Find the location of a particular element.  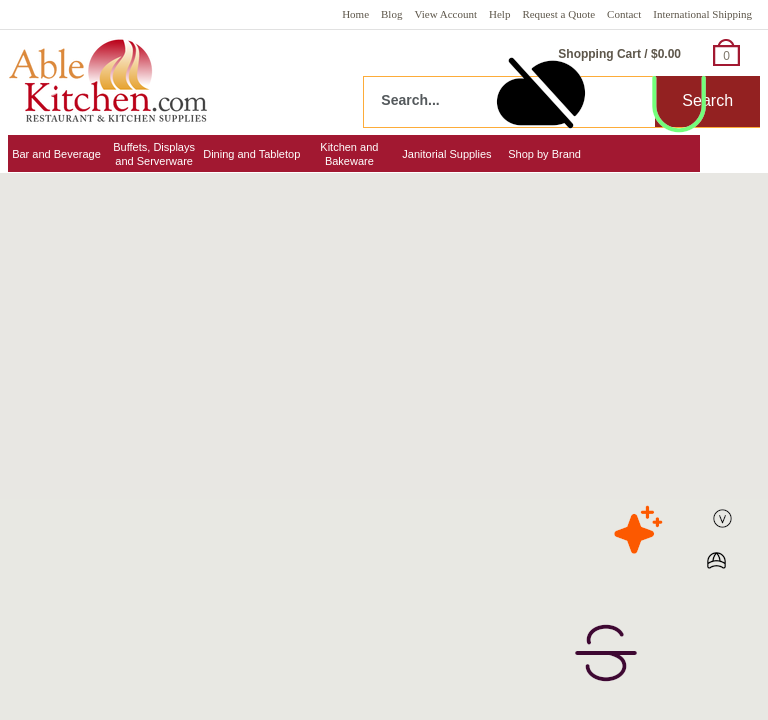

perform a union operation on selected shapes is located at coordinates (679, 100).